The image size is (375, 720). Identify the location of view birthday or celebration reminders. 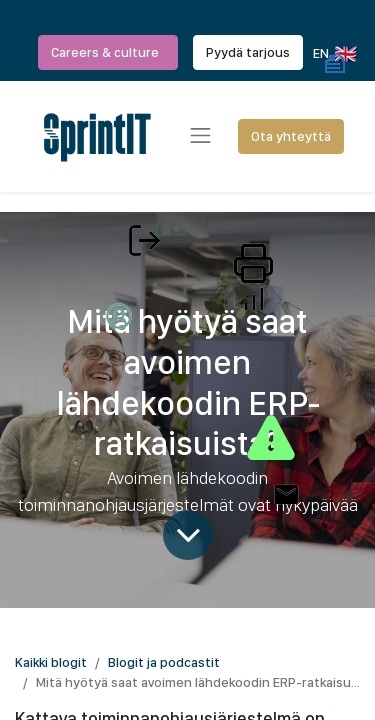
(335, 63).